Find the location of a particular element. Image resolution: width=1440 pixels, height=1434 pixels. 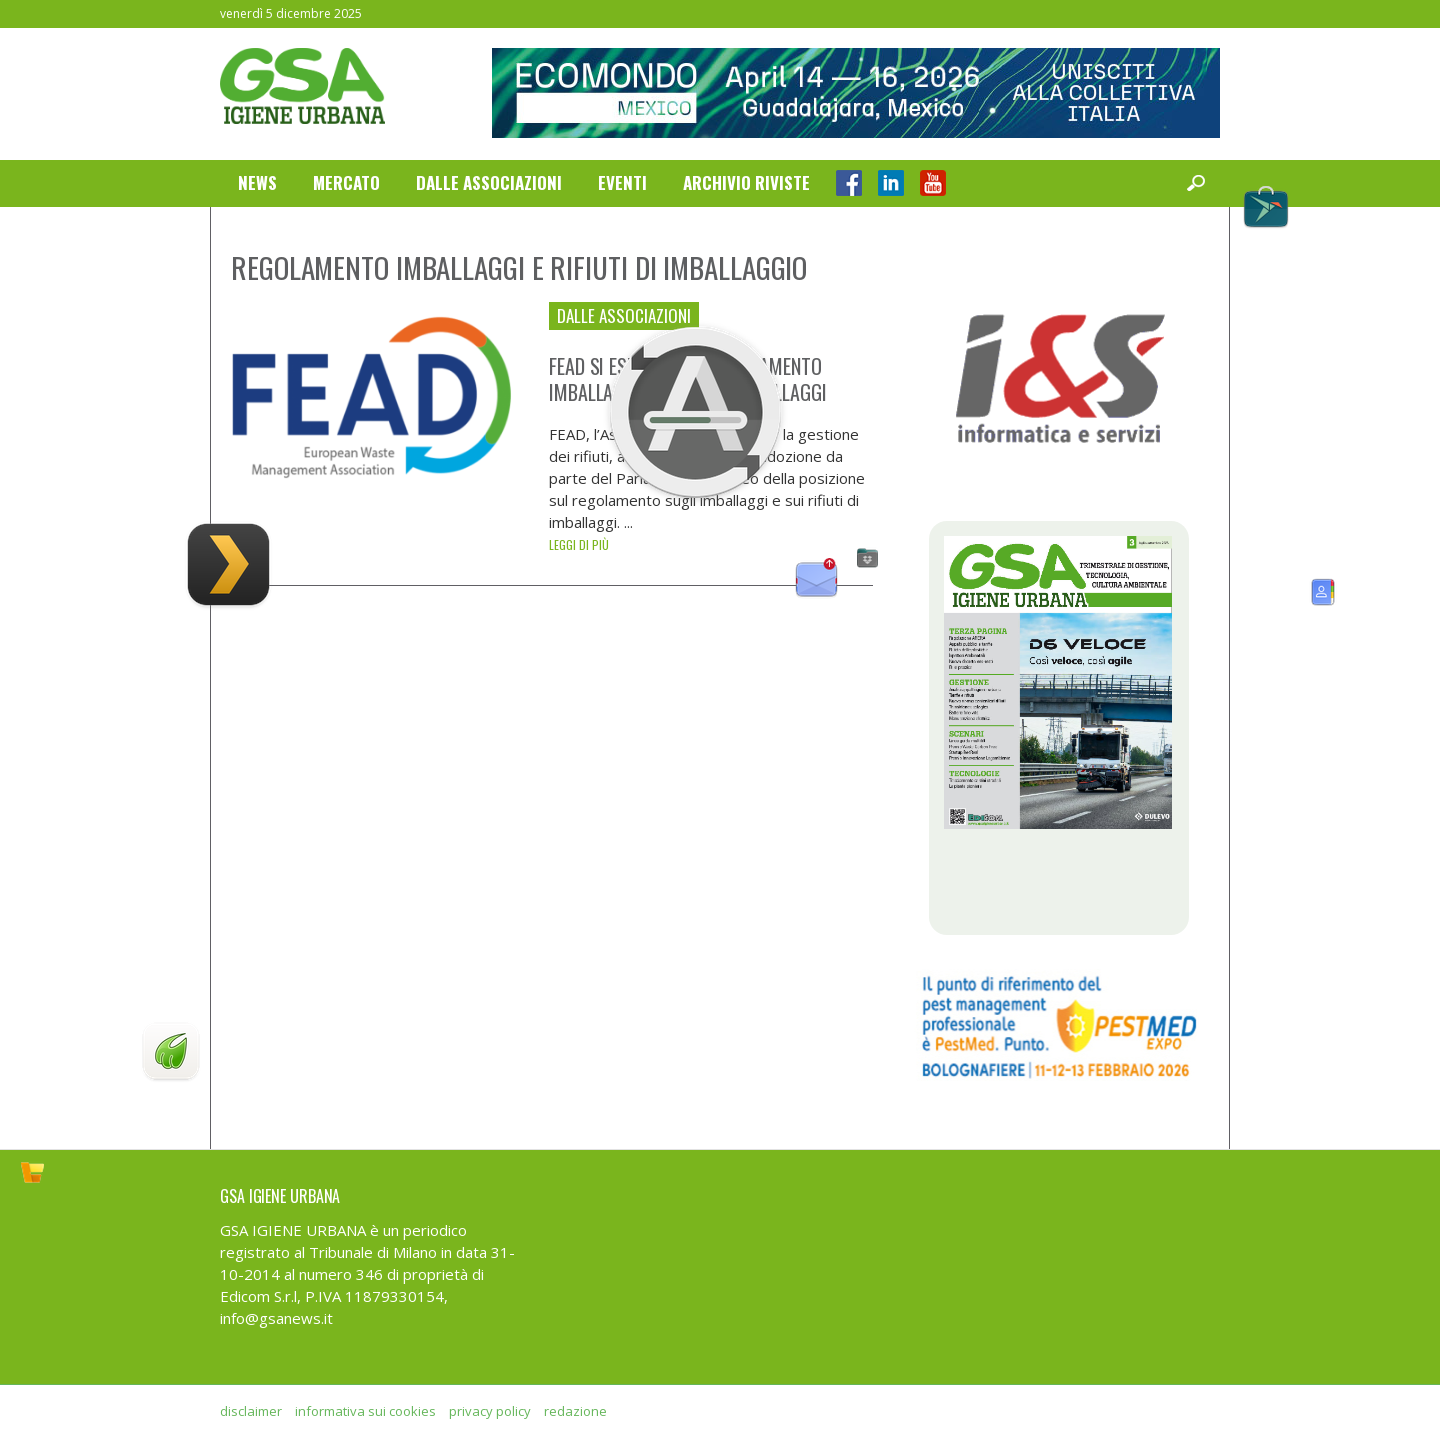

launch midori web browser is located at coordinates (171, 1051).